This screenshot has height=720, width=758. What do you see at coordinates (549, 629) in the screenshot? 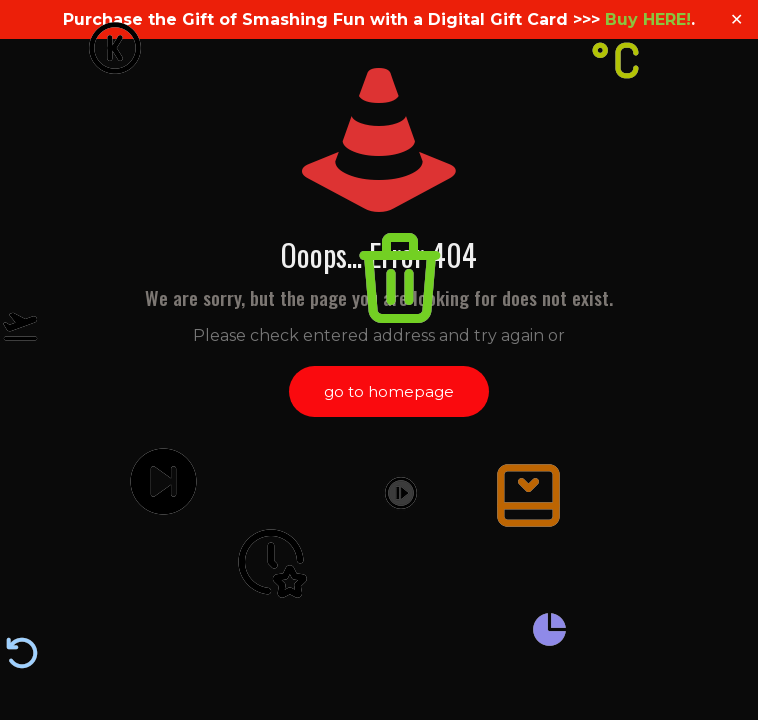
I see `view pie chart analytics` at bounding box center [549, 629].